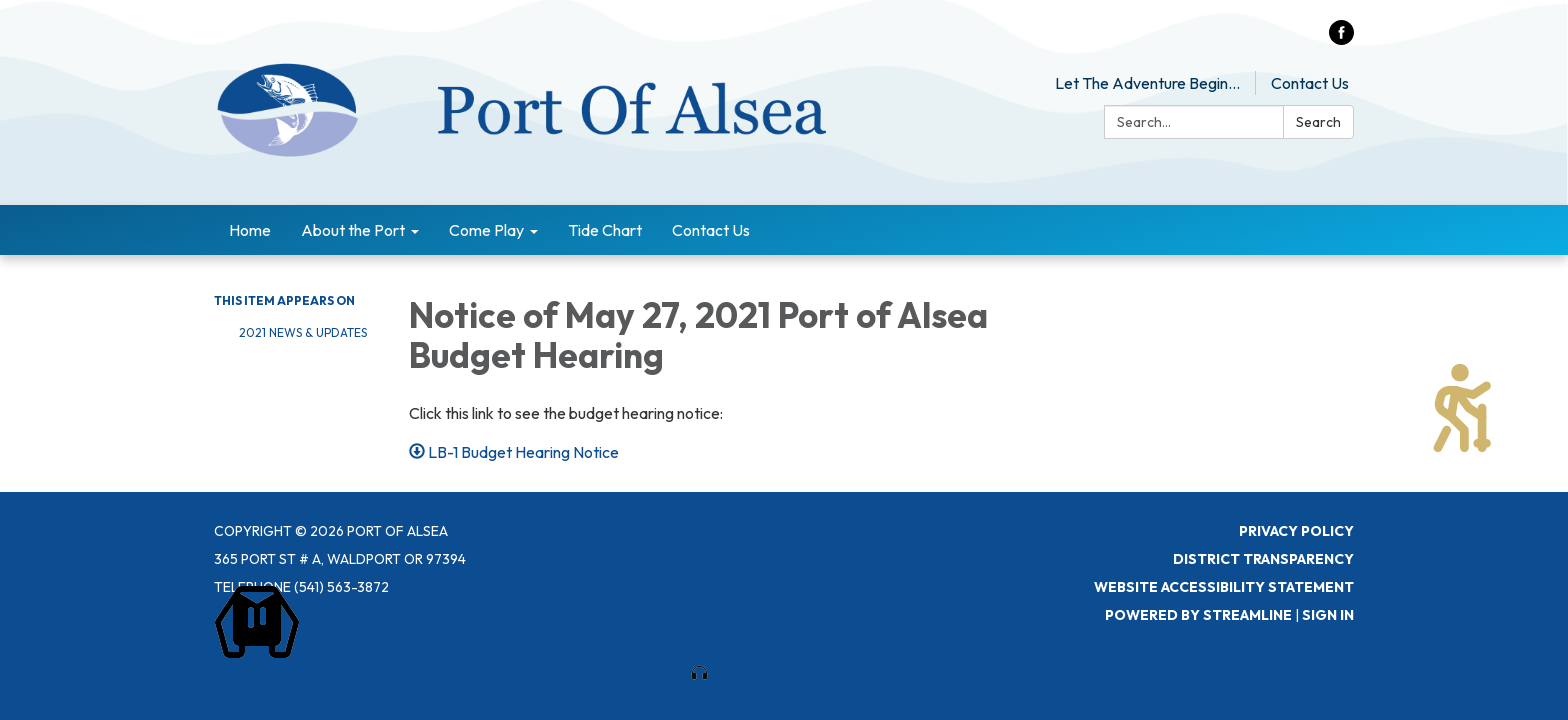  What do you see at coordinates (1460, 408) in the screenshot?
I see `access hiking or trekking activities` at bounding box center [1460, 408].